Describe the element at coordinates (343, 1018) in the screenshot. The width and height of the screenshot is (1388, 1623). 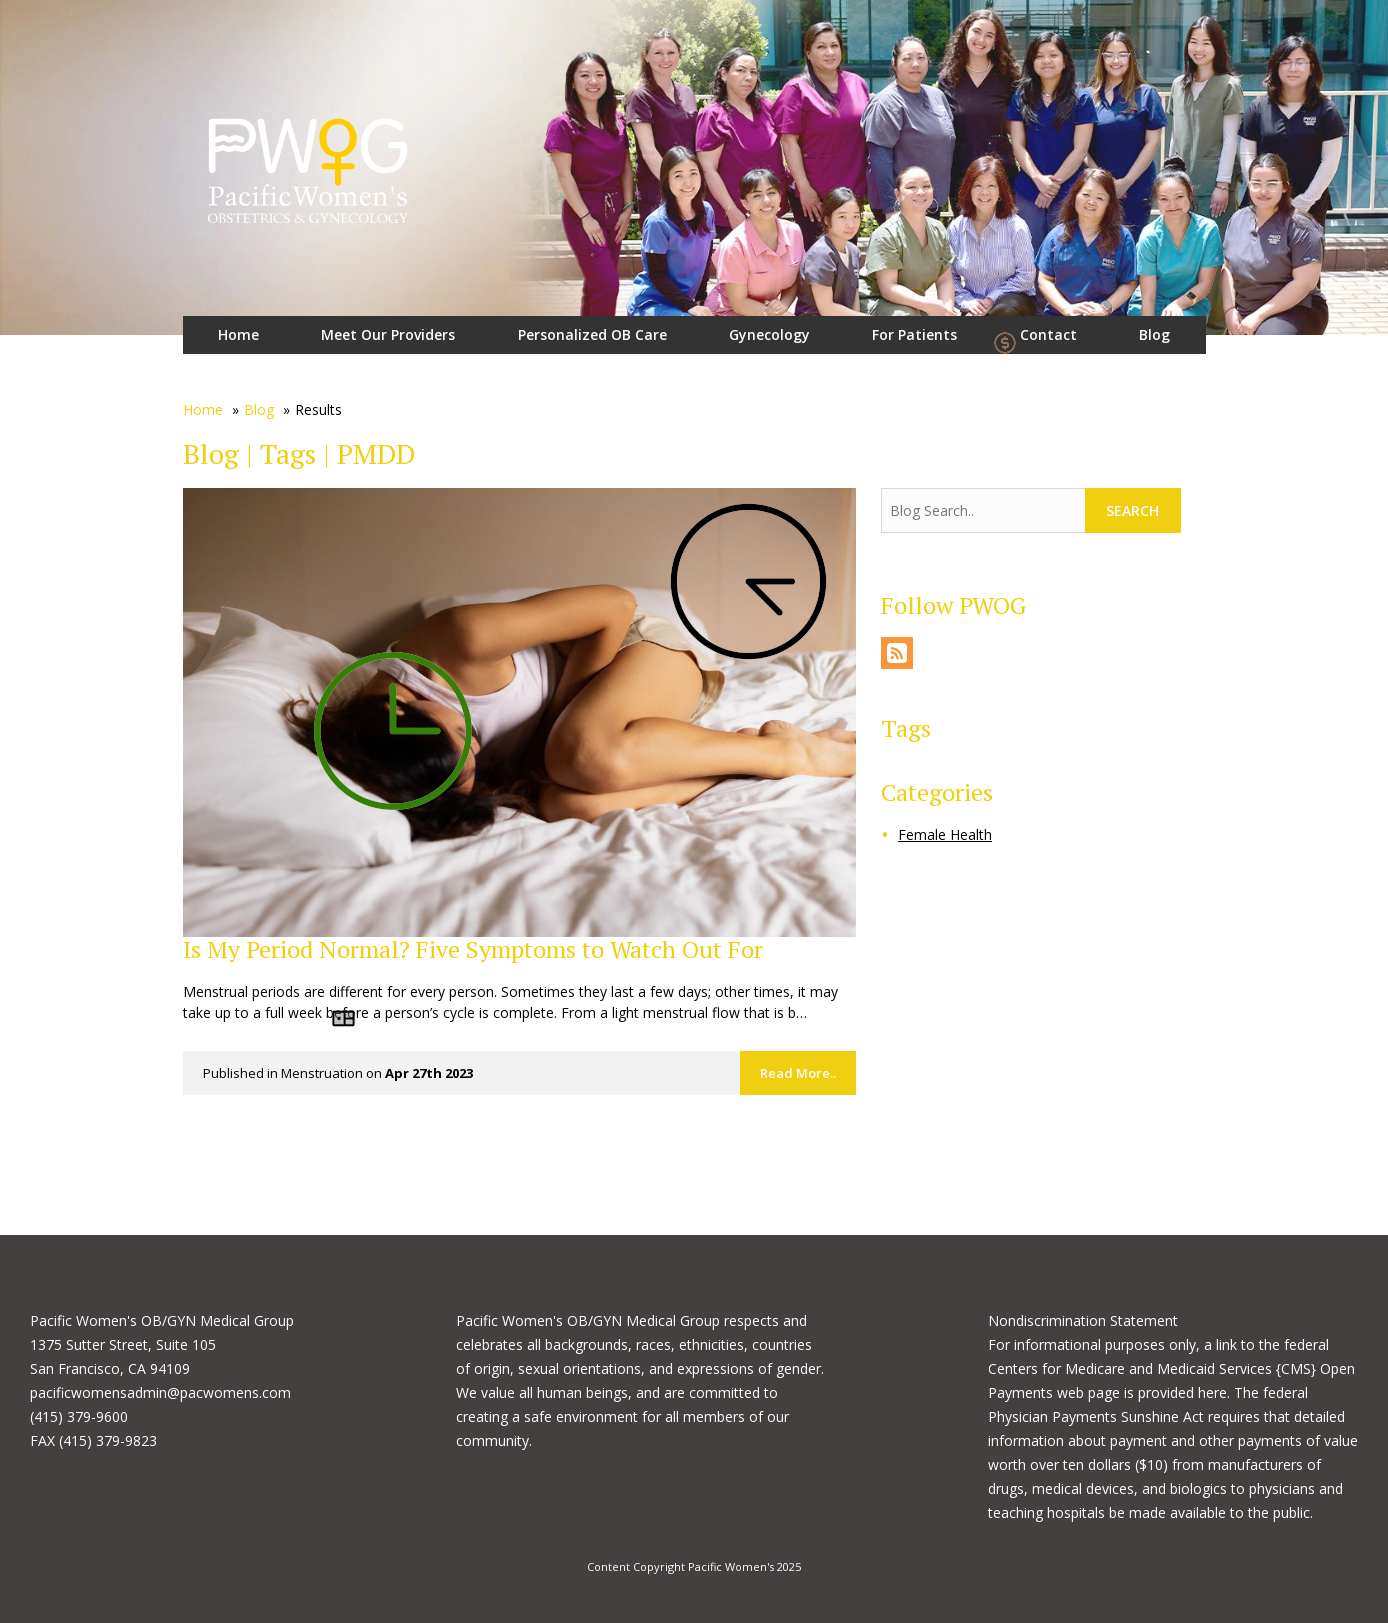
I see `view bento box or meal options` at that location.